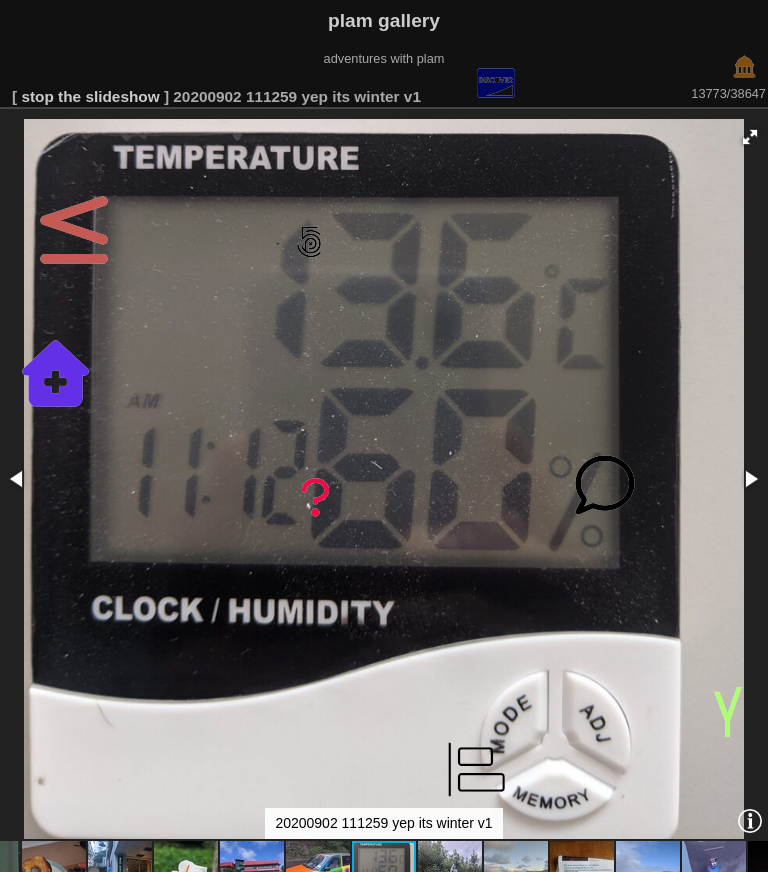 The width and height of the screenshot is (768, 872). Describe the element at coordinates (74, 230) in the screenshot. I see `less than or equal to comparison operator` at that location.